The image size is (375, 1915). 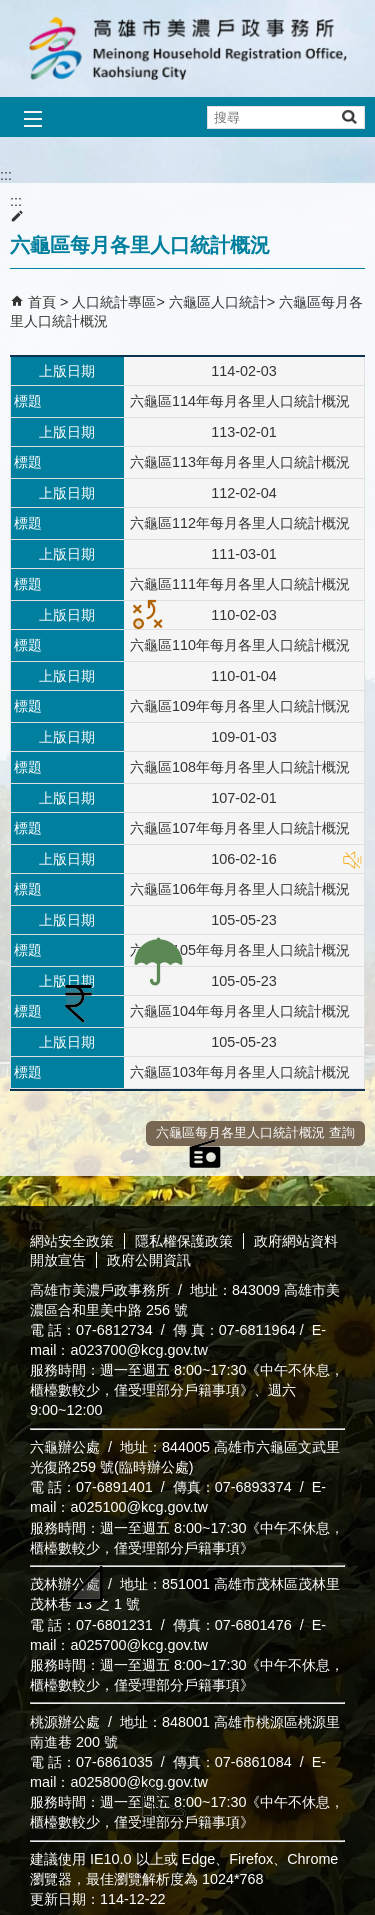 I want to click on browse women's footwear or shoes, so click(x=161, y=1802).